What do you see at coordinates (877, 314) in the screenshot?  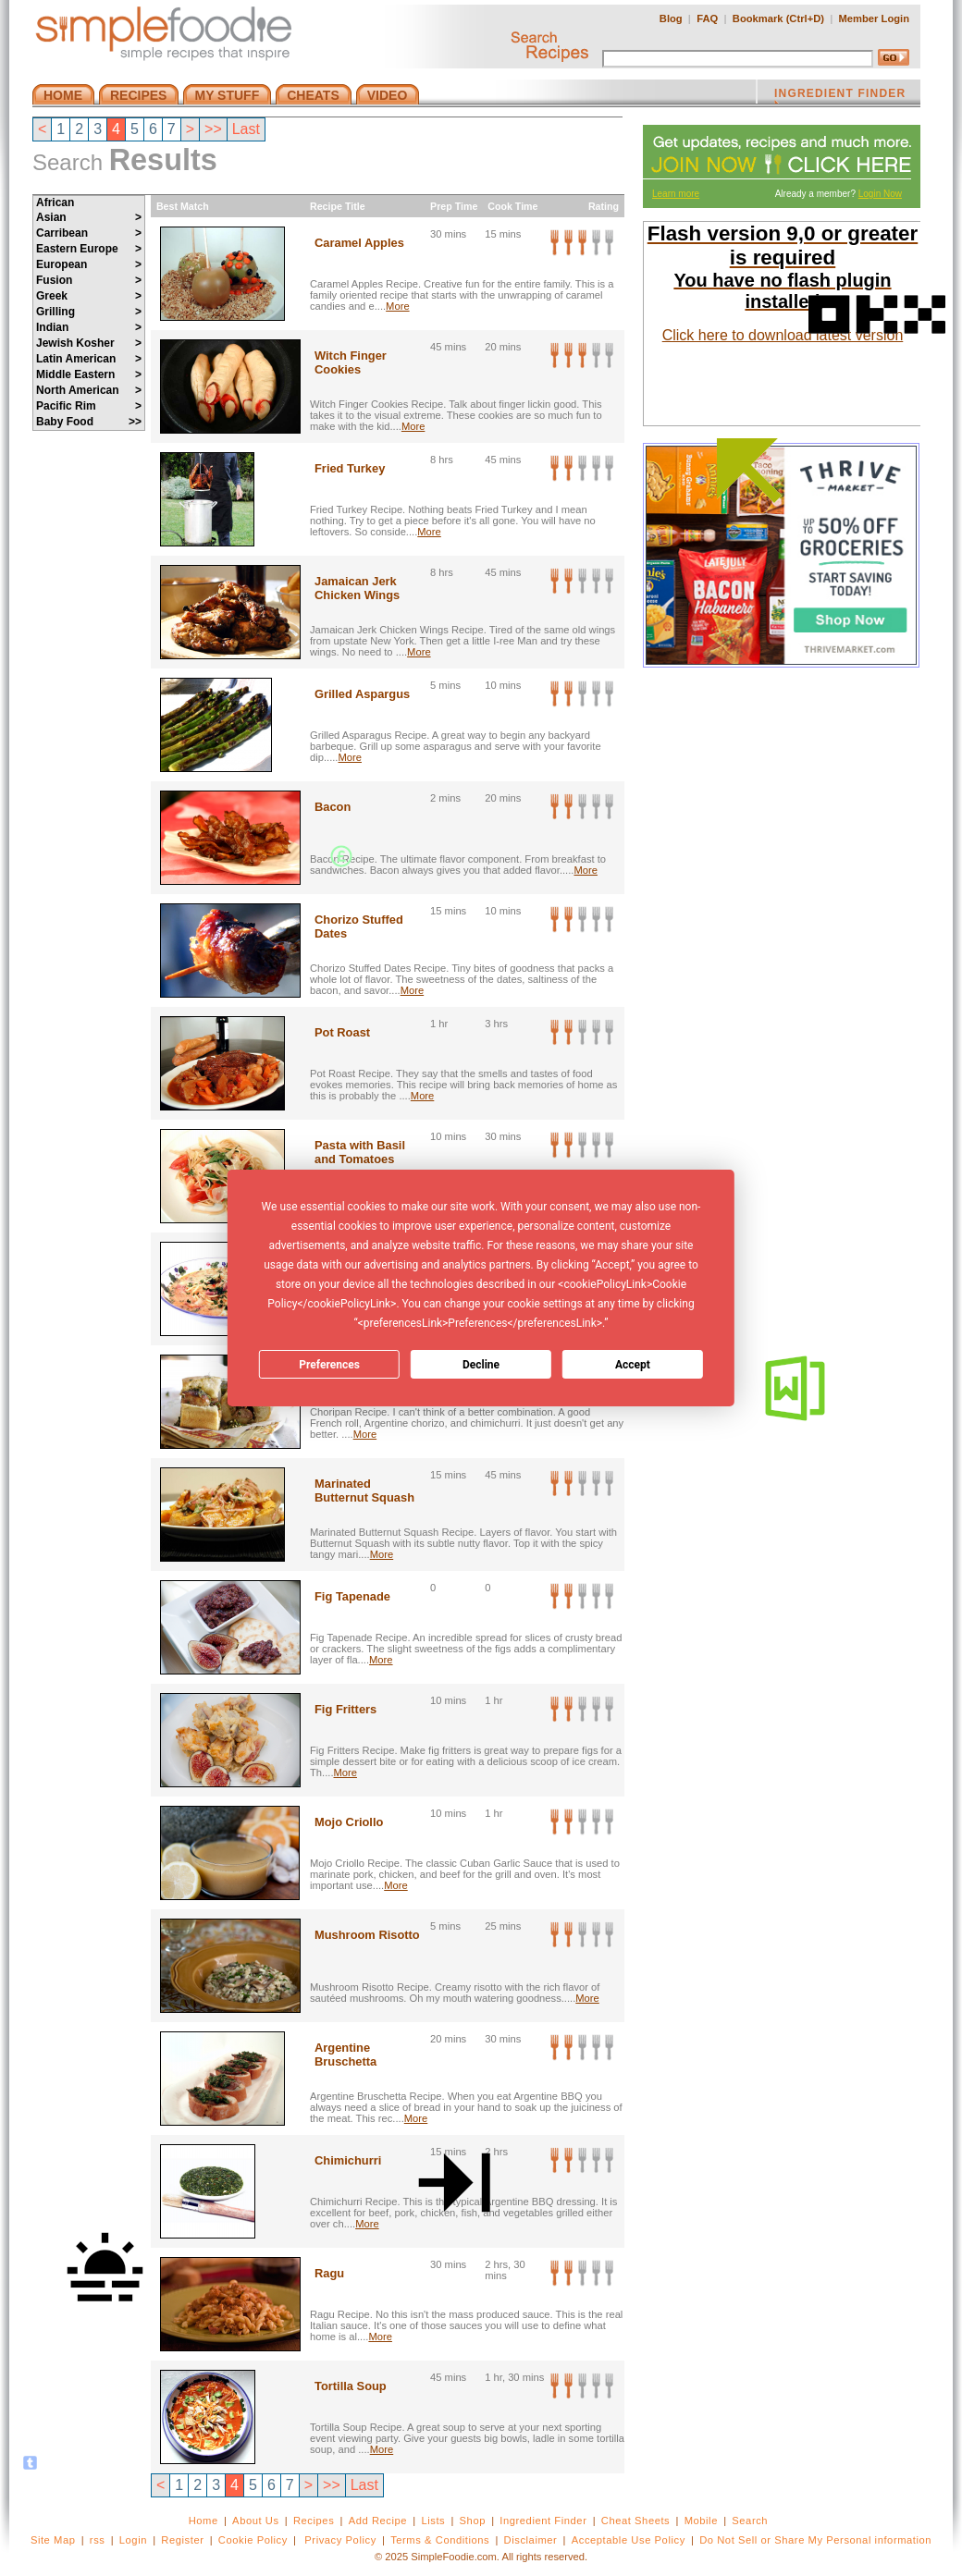 I see `open the OKX cryptocurrency exchange app` at bounding box center [877, 314].